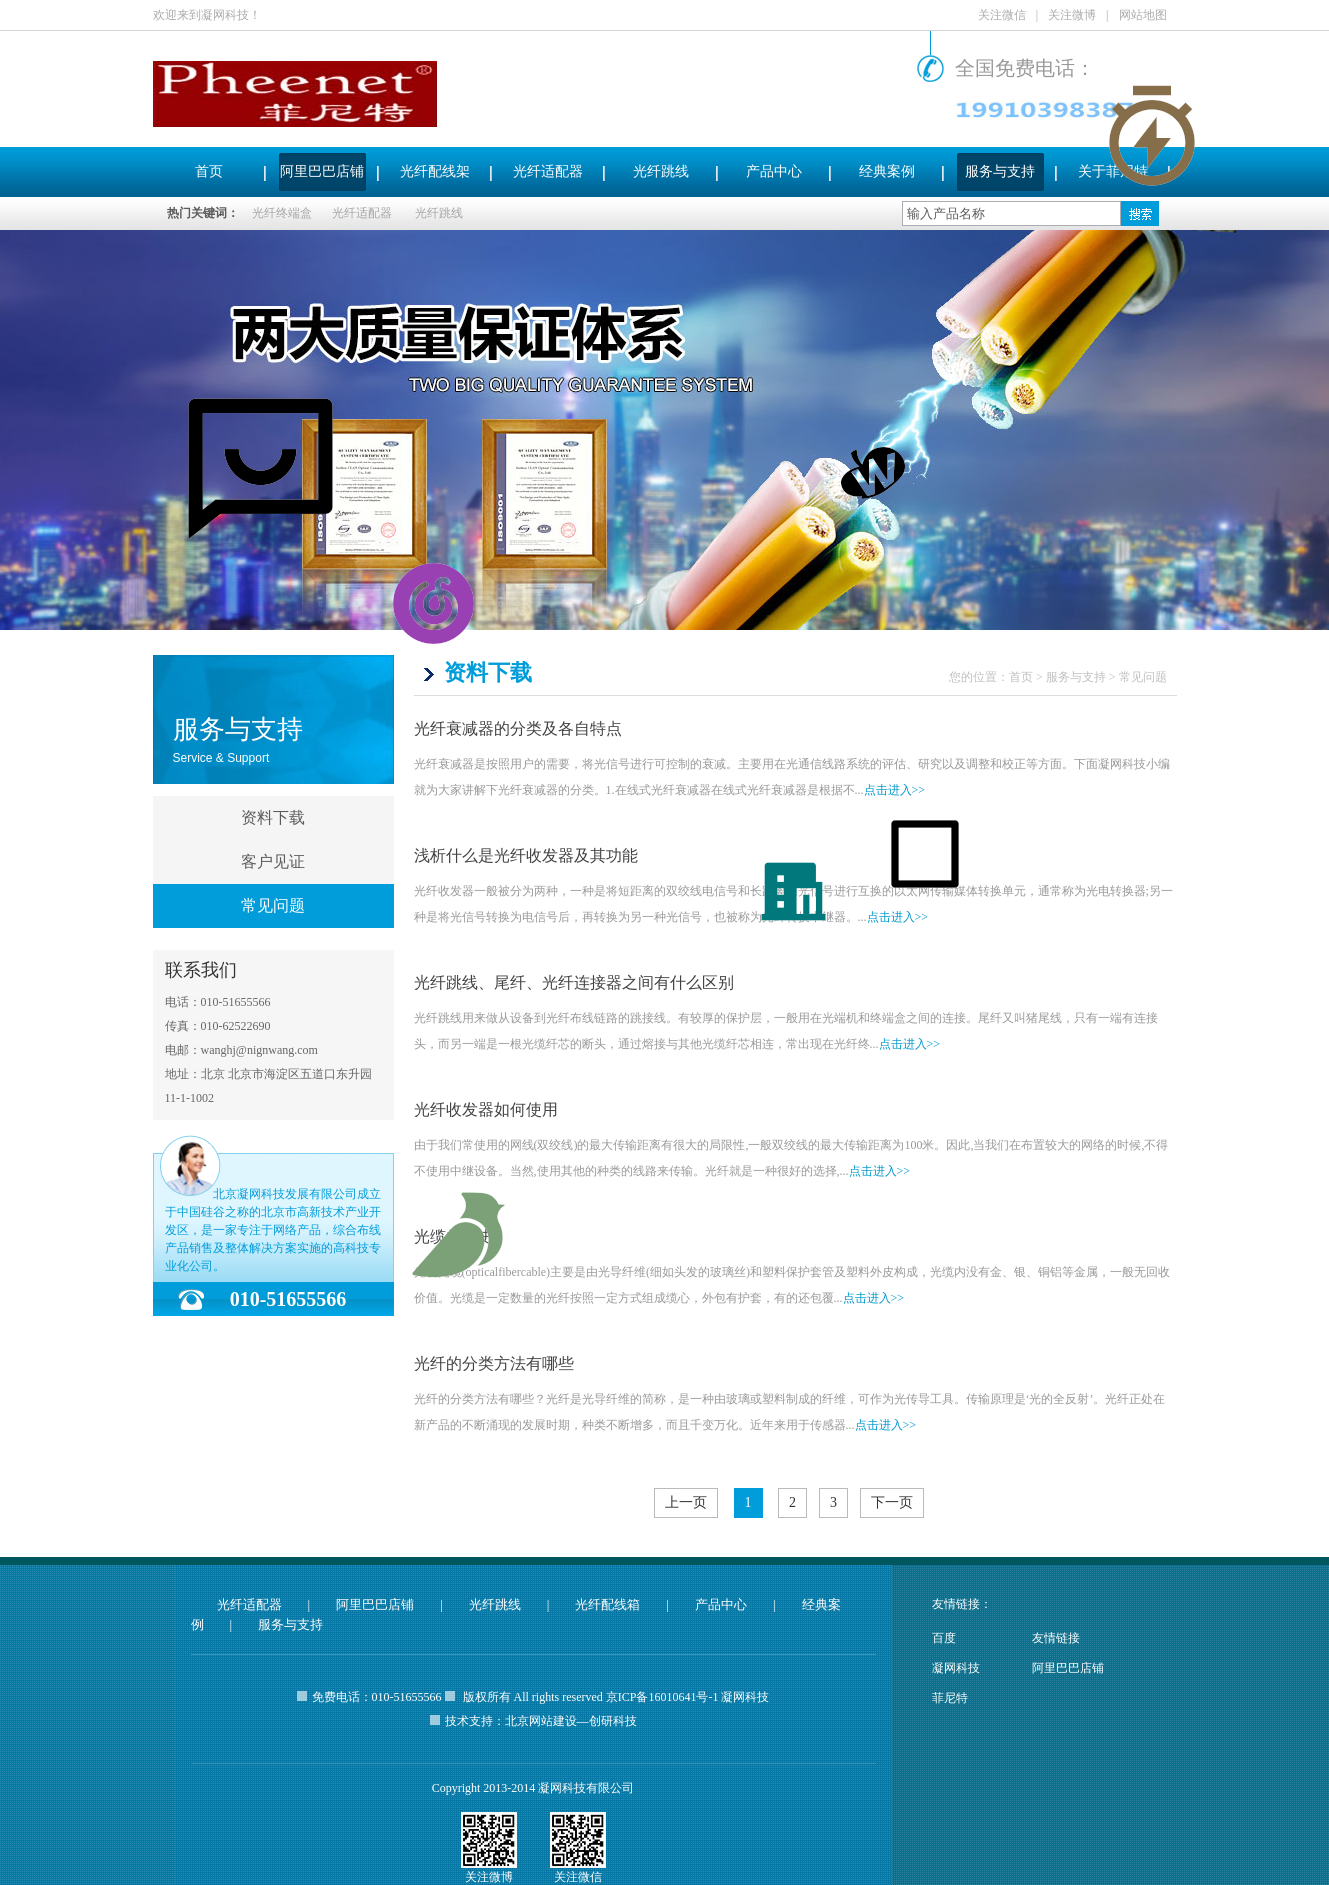 The width and height of the screenshot is (1329, 1885). What do you see at coordinates (433, 603) in the screenshot?
I see `open netease cloud music app` at bounding box center [433, 603].